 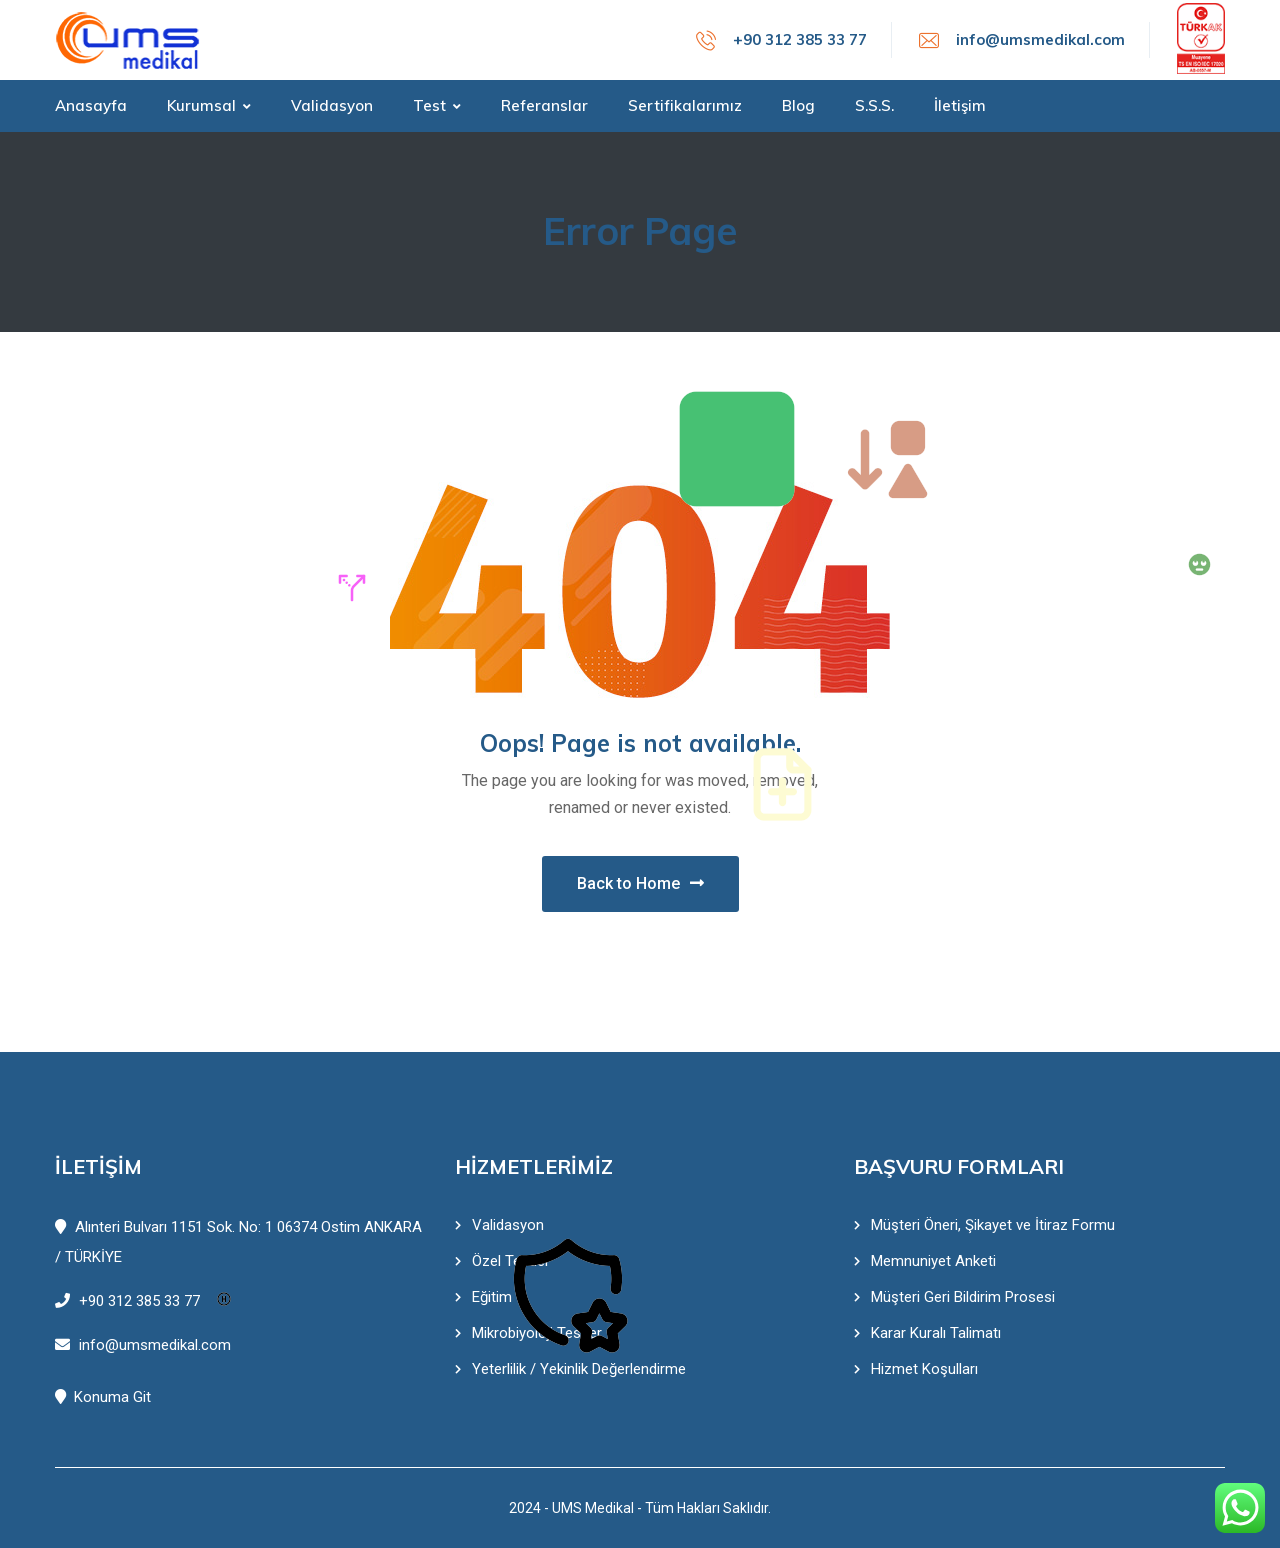 I want to click on react with an eye-roll emoji, so click(x=1199, y=564).